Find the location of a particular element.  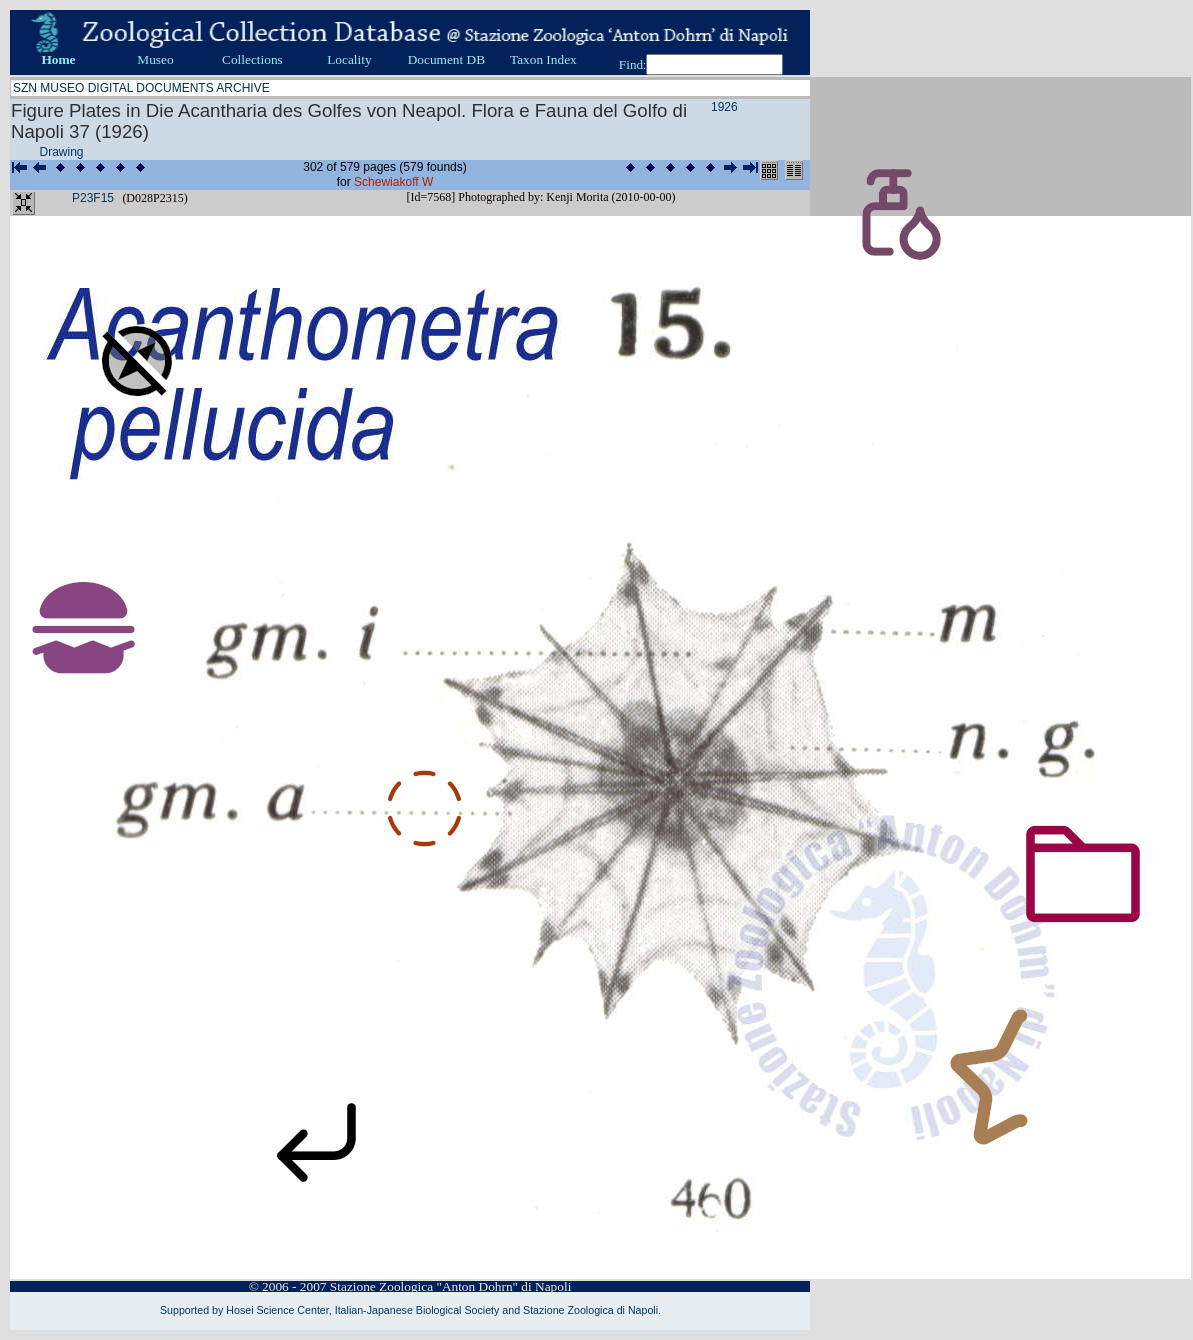

indicates loading or processing in progress is located at coordinates (424, 808).